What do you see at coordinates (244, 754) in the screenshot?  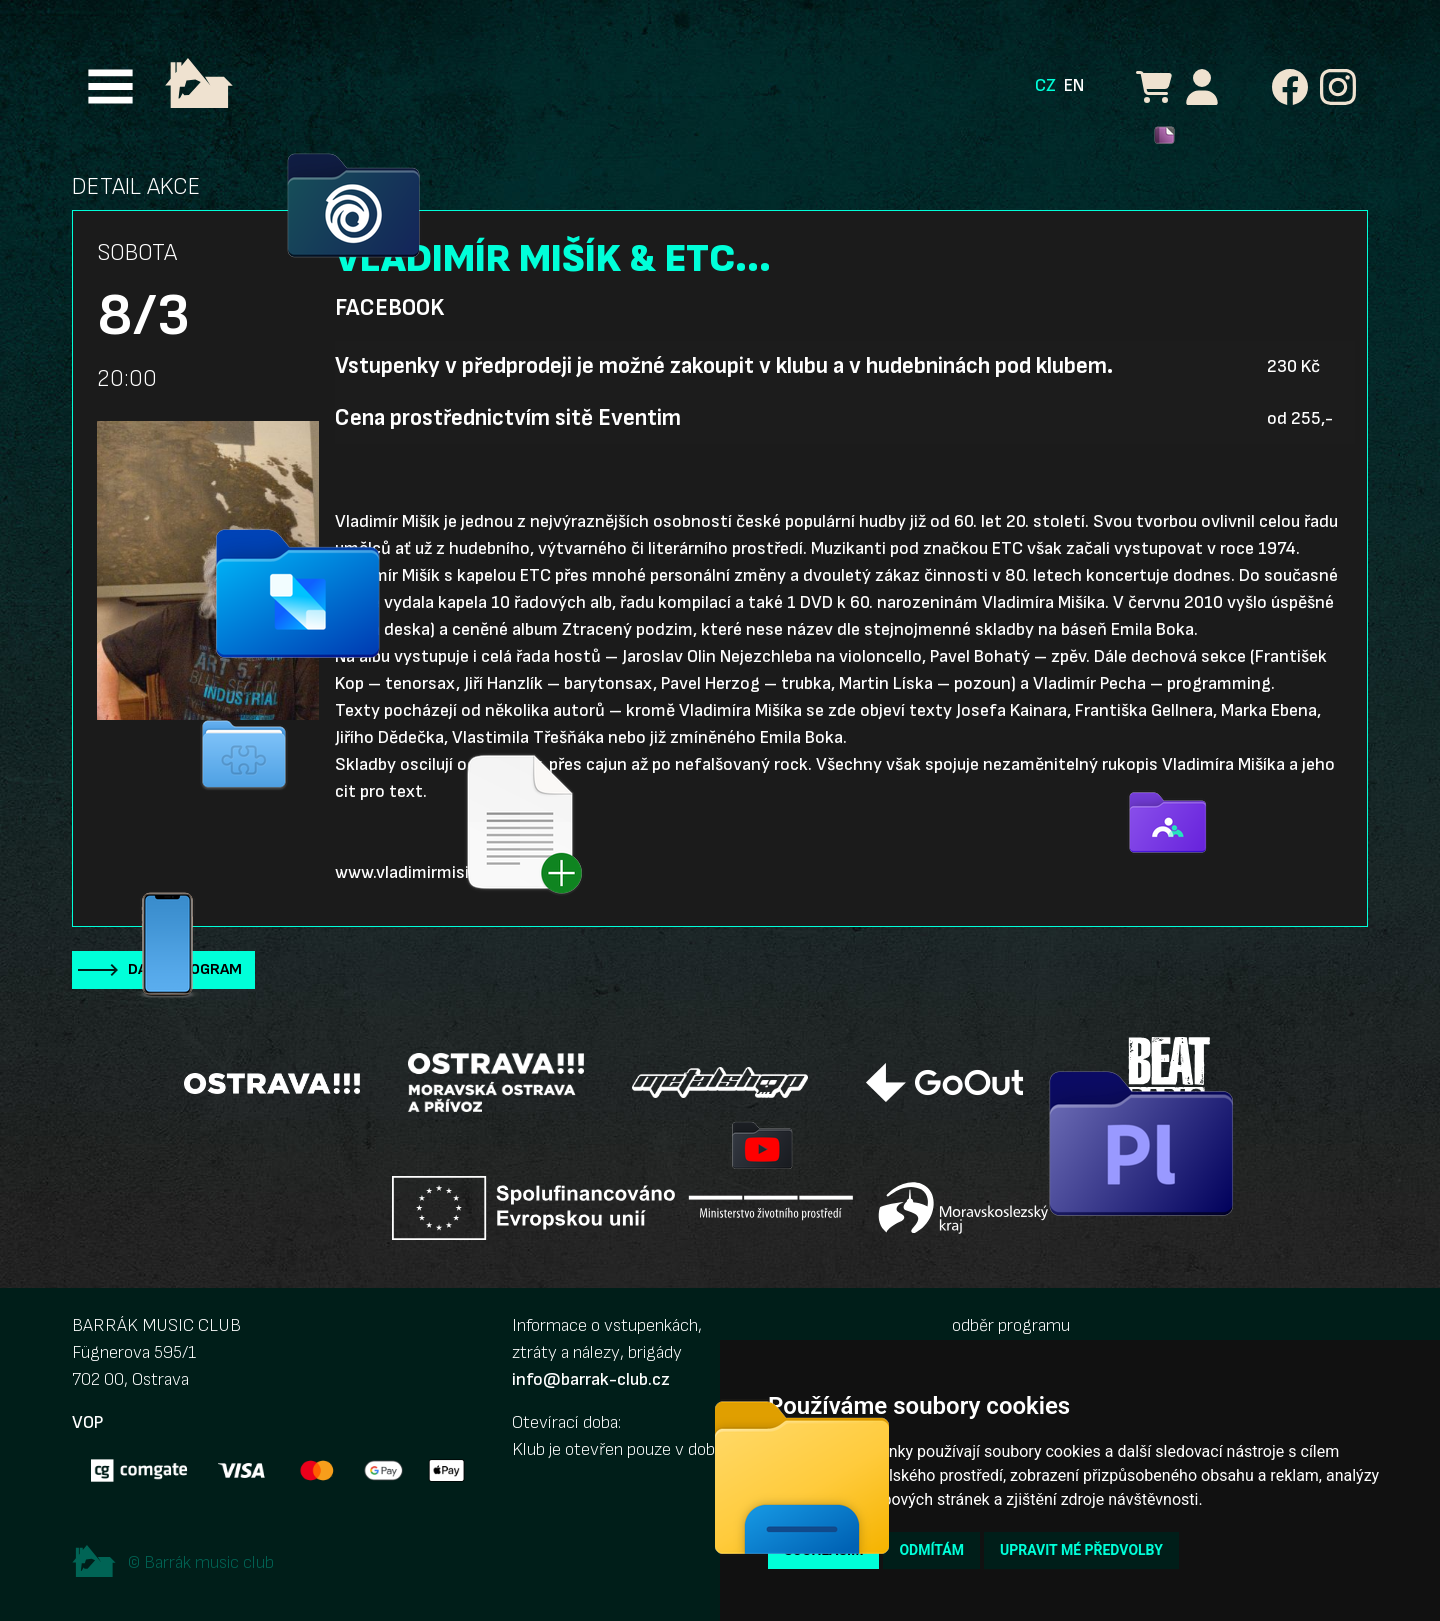 I see `folder containing rapidweaver source files or plugins` at bounding box center [244, 754].